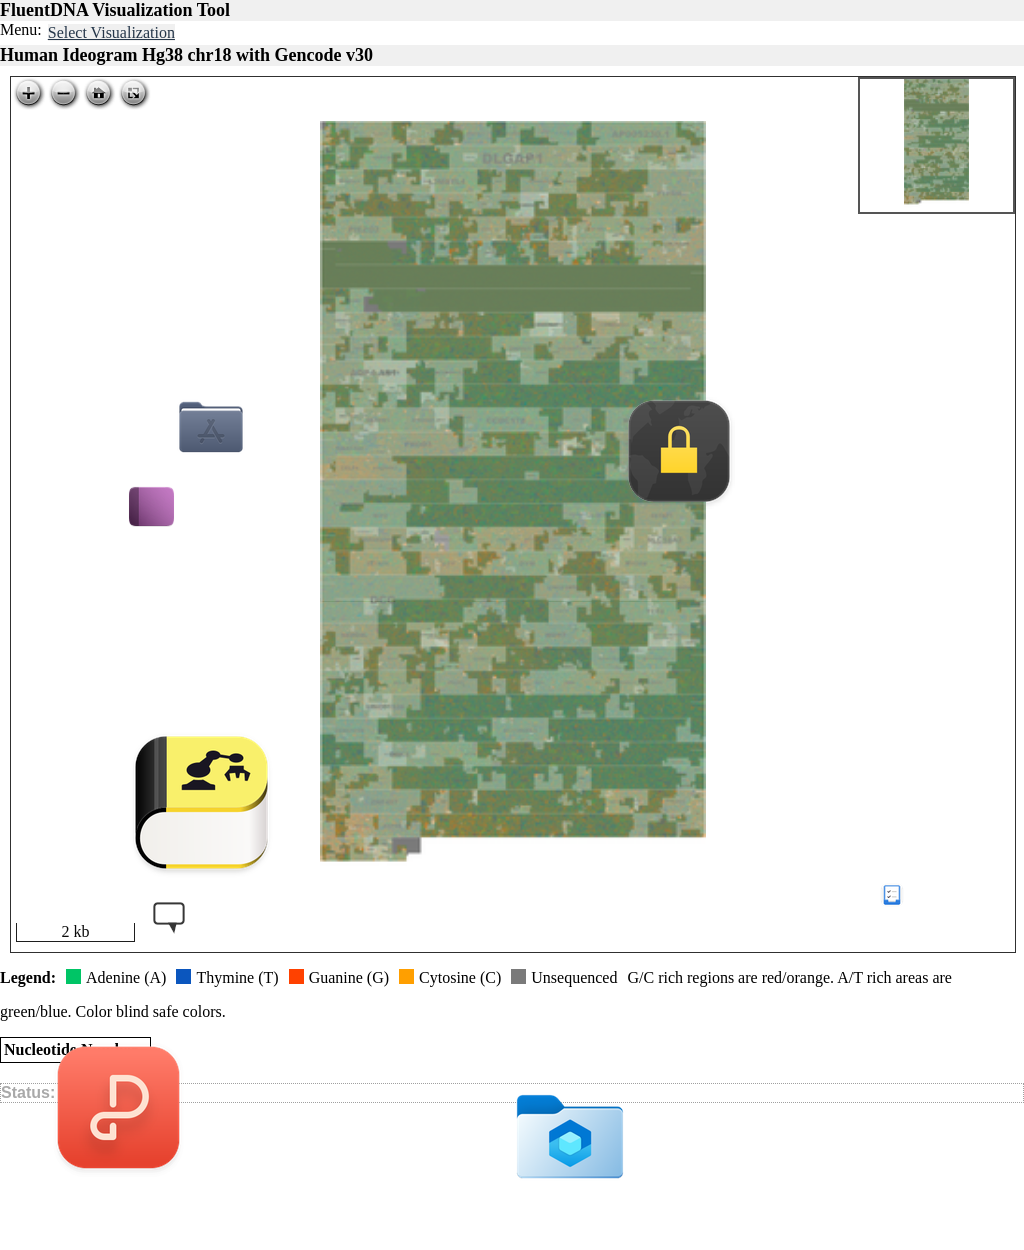 Image resolution: width=1024 pixels, height=1250 pixels. What do you see at coordinates (151, 505) in the screenshot?
I see `access desktop folder` at bounding box center [151, 505].